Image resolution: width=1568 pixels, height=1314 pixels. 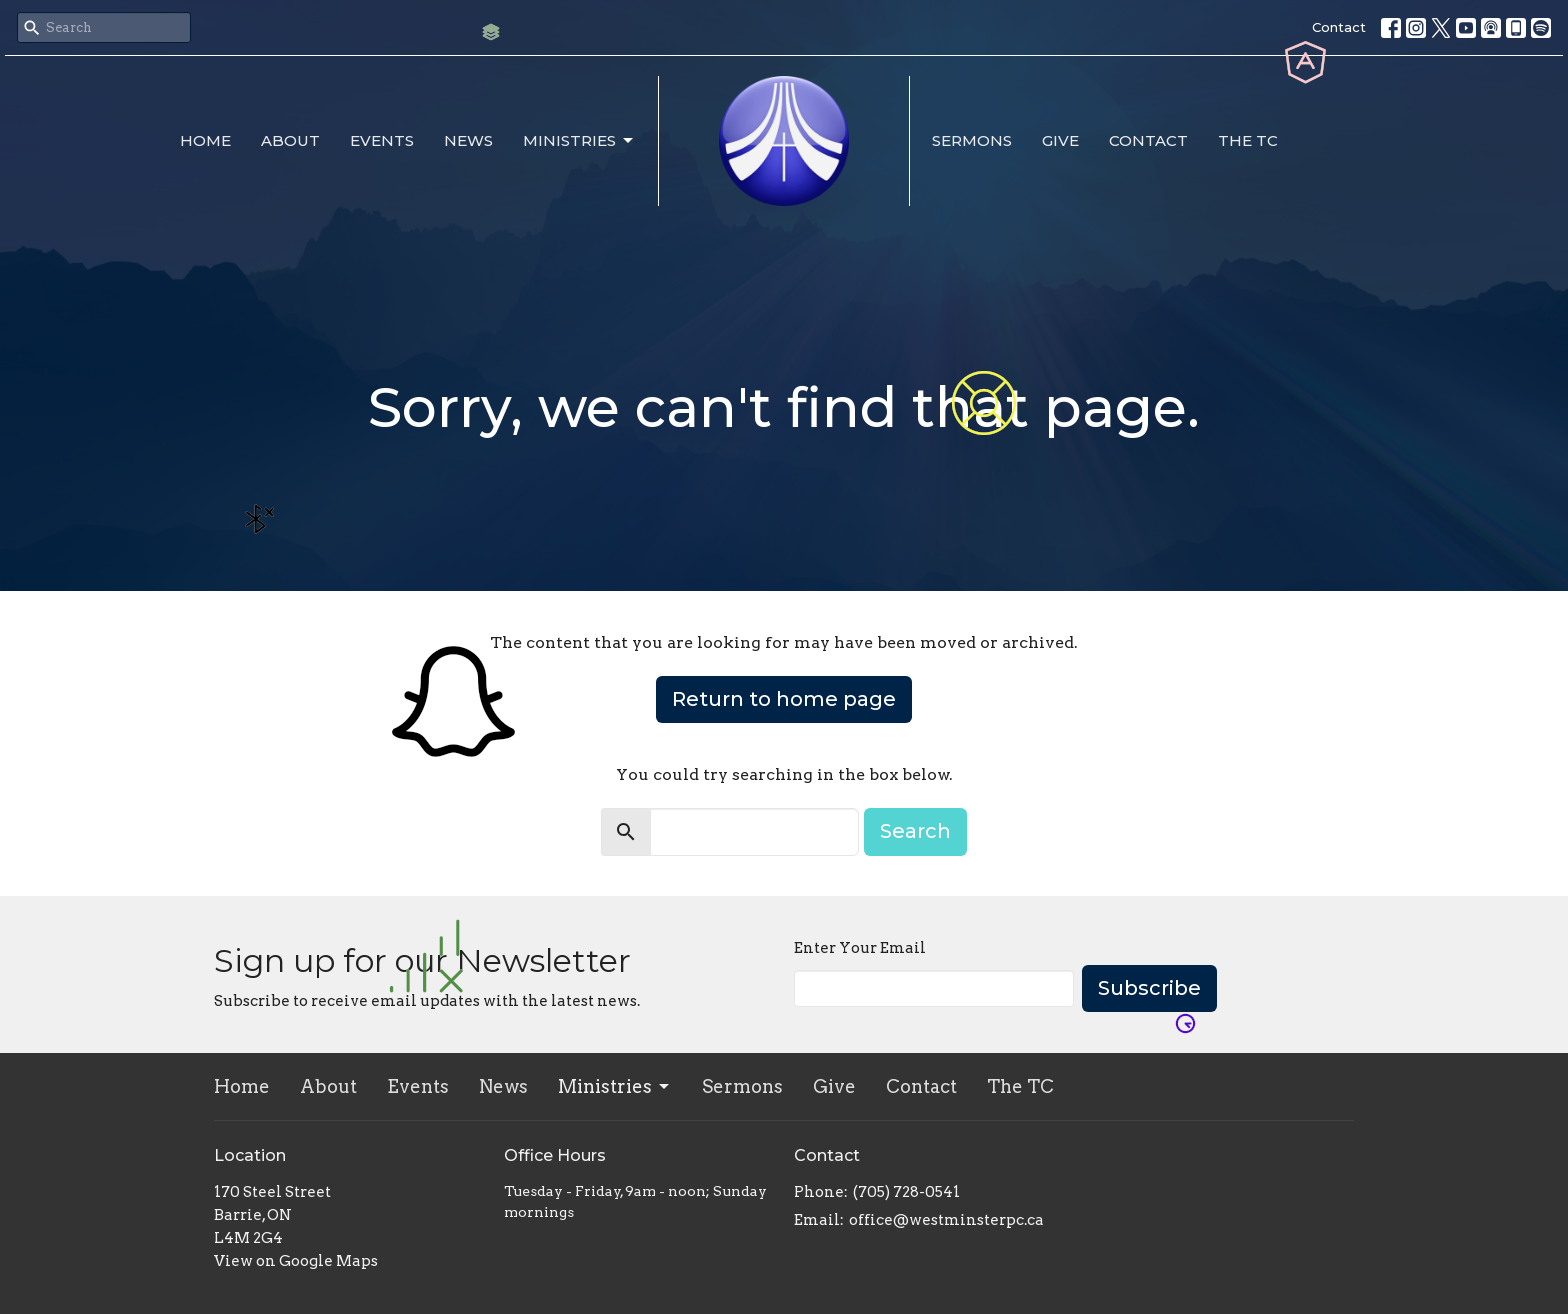 I want to click on indicates afternoon time or PM hours, so click(x=1185, y=1023).